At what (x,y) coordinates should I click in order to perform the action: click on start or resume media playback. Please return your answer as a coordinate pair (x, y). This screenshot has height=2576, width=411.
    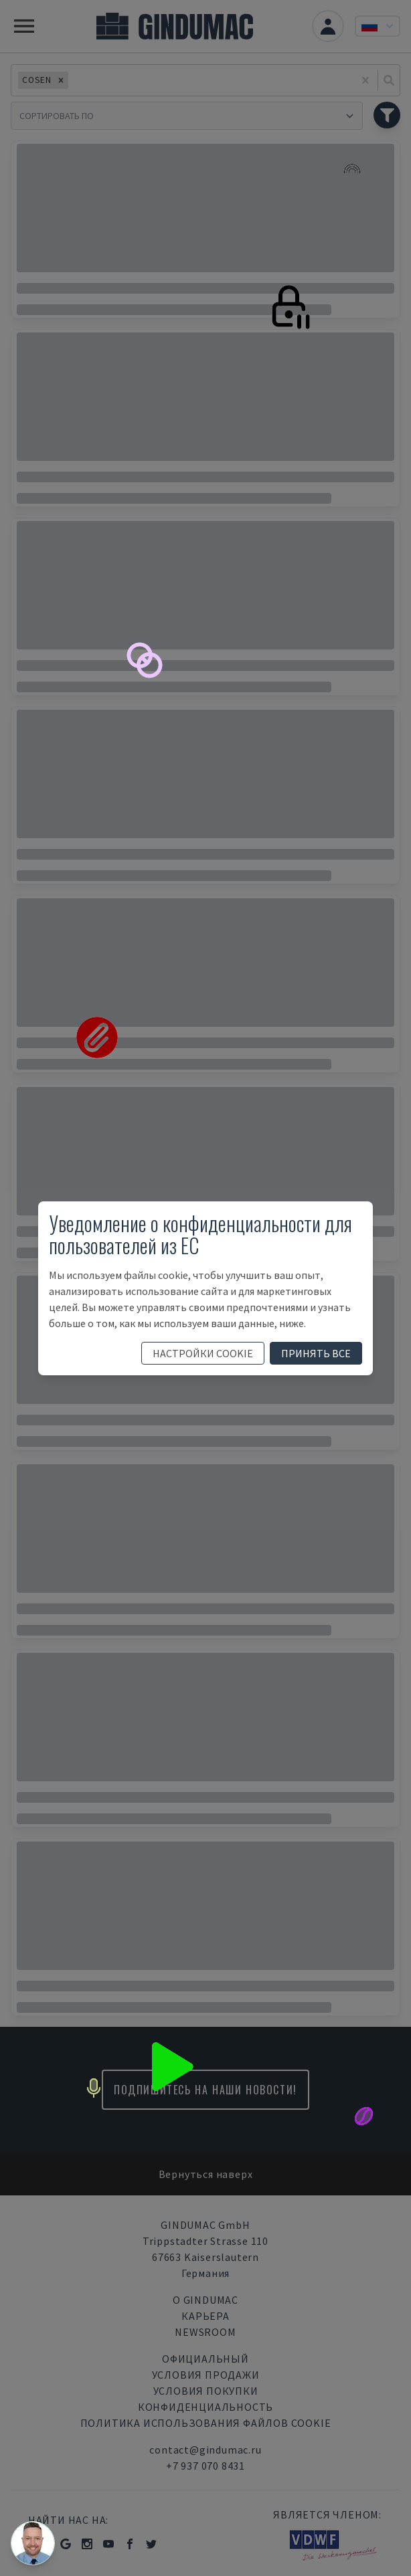
    Looking at the image, I should click on (167, 2066).